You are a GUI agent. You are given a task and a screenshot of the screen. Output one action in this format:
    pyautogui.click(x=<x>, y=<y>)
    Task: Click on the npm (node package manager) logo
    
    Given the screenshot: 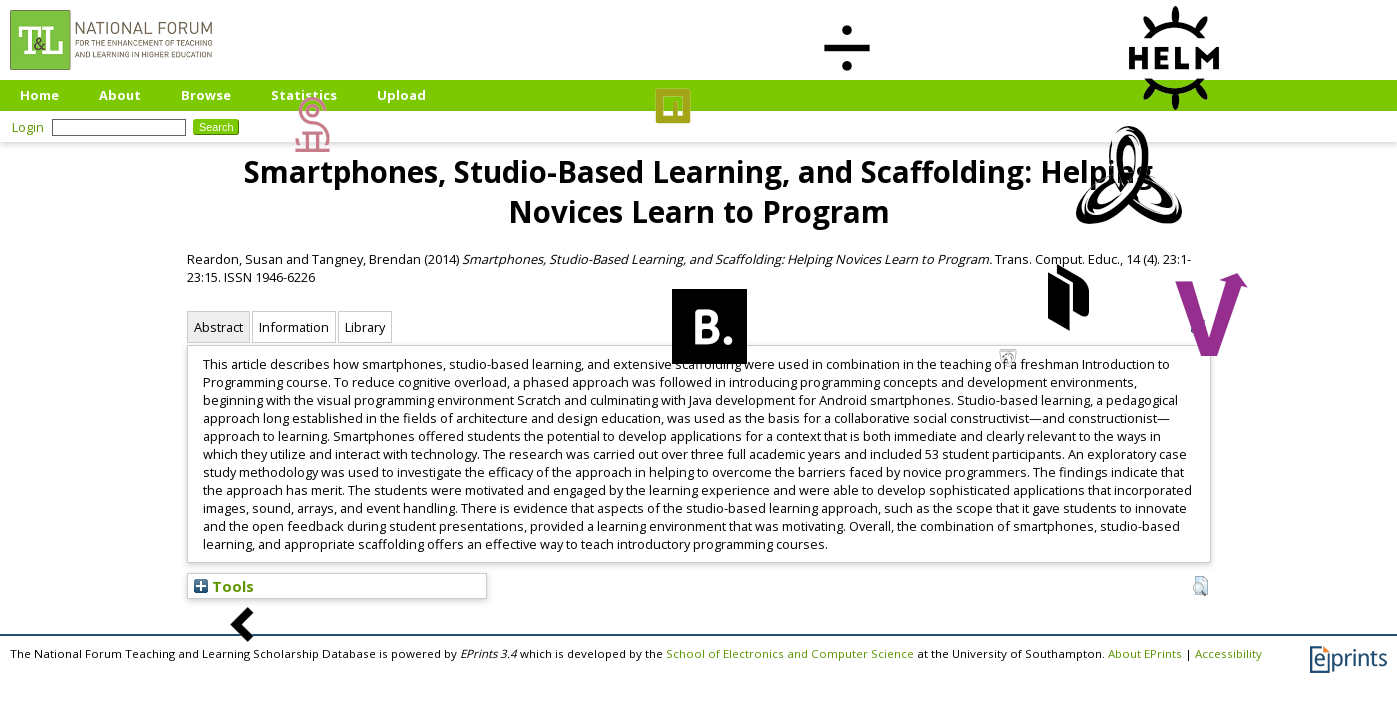 What is the action you would take?
    pyautogui.click(x=673, y=106)
    